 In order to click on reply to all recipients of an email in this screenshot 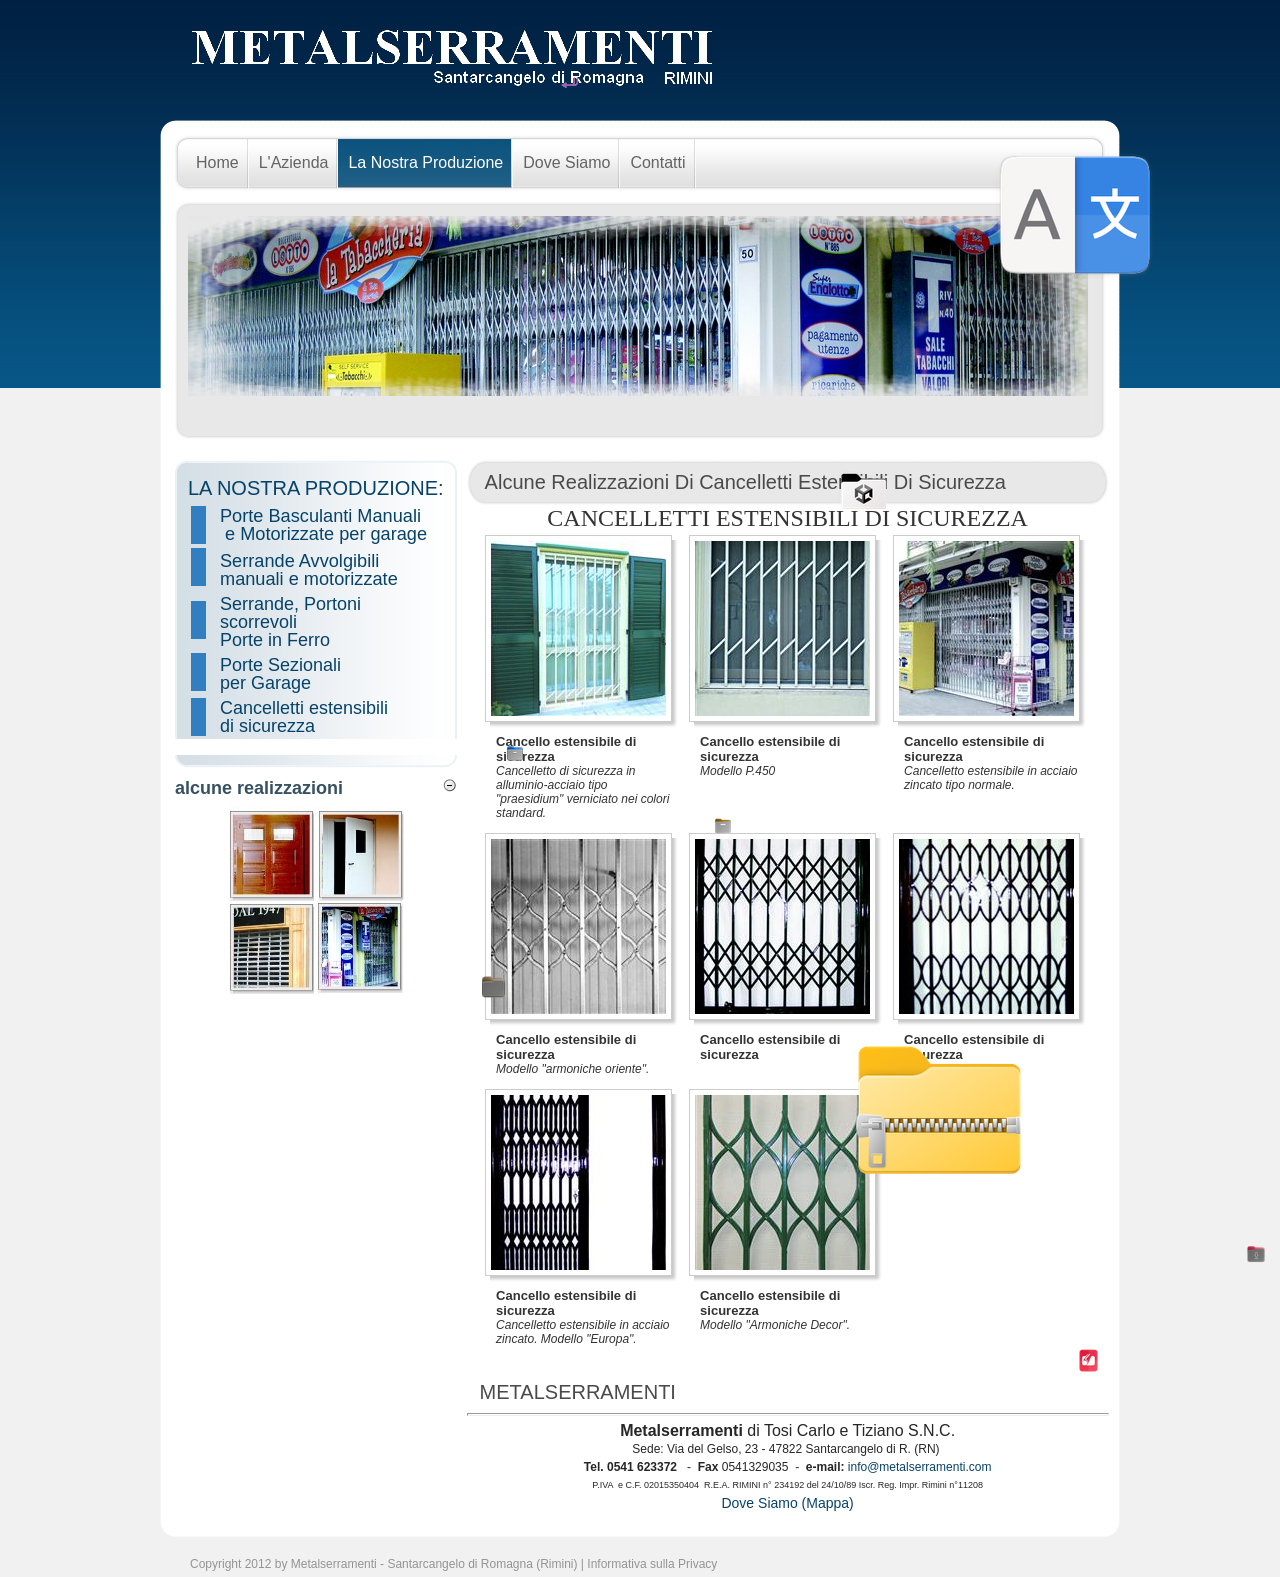, I will do `click(569, 81)`.